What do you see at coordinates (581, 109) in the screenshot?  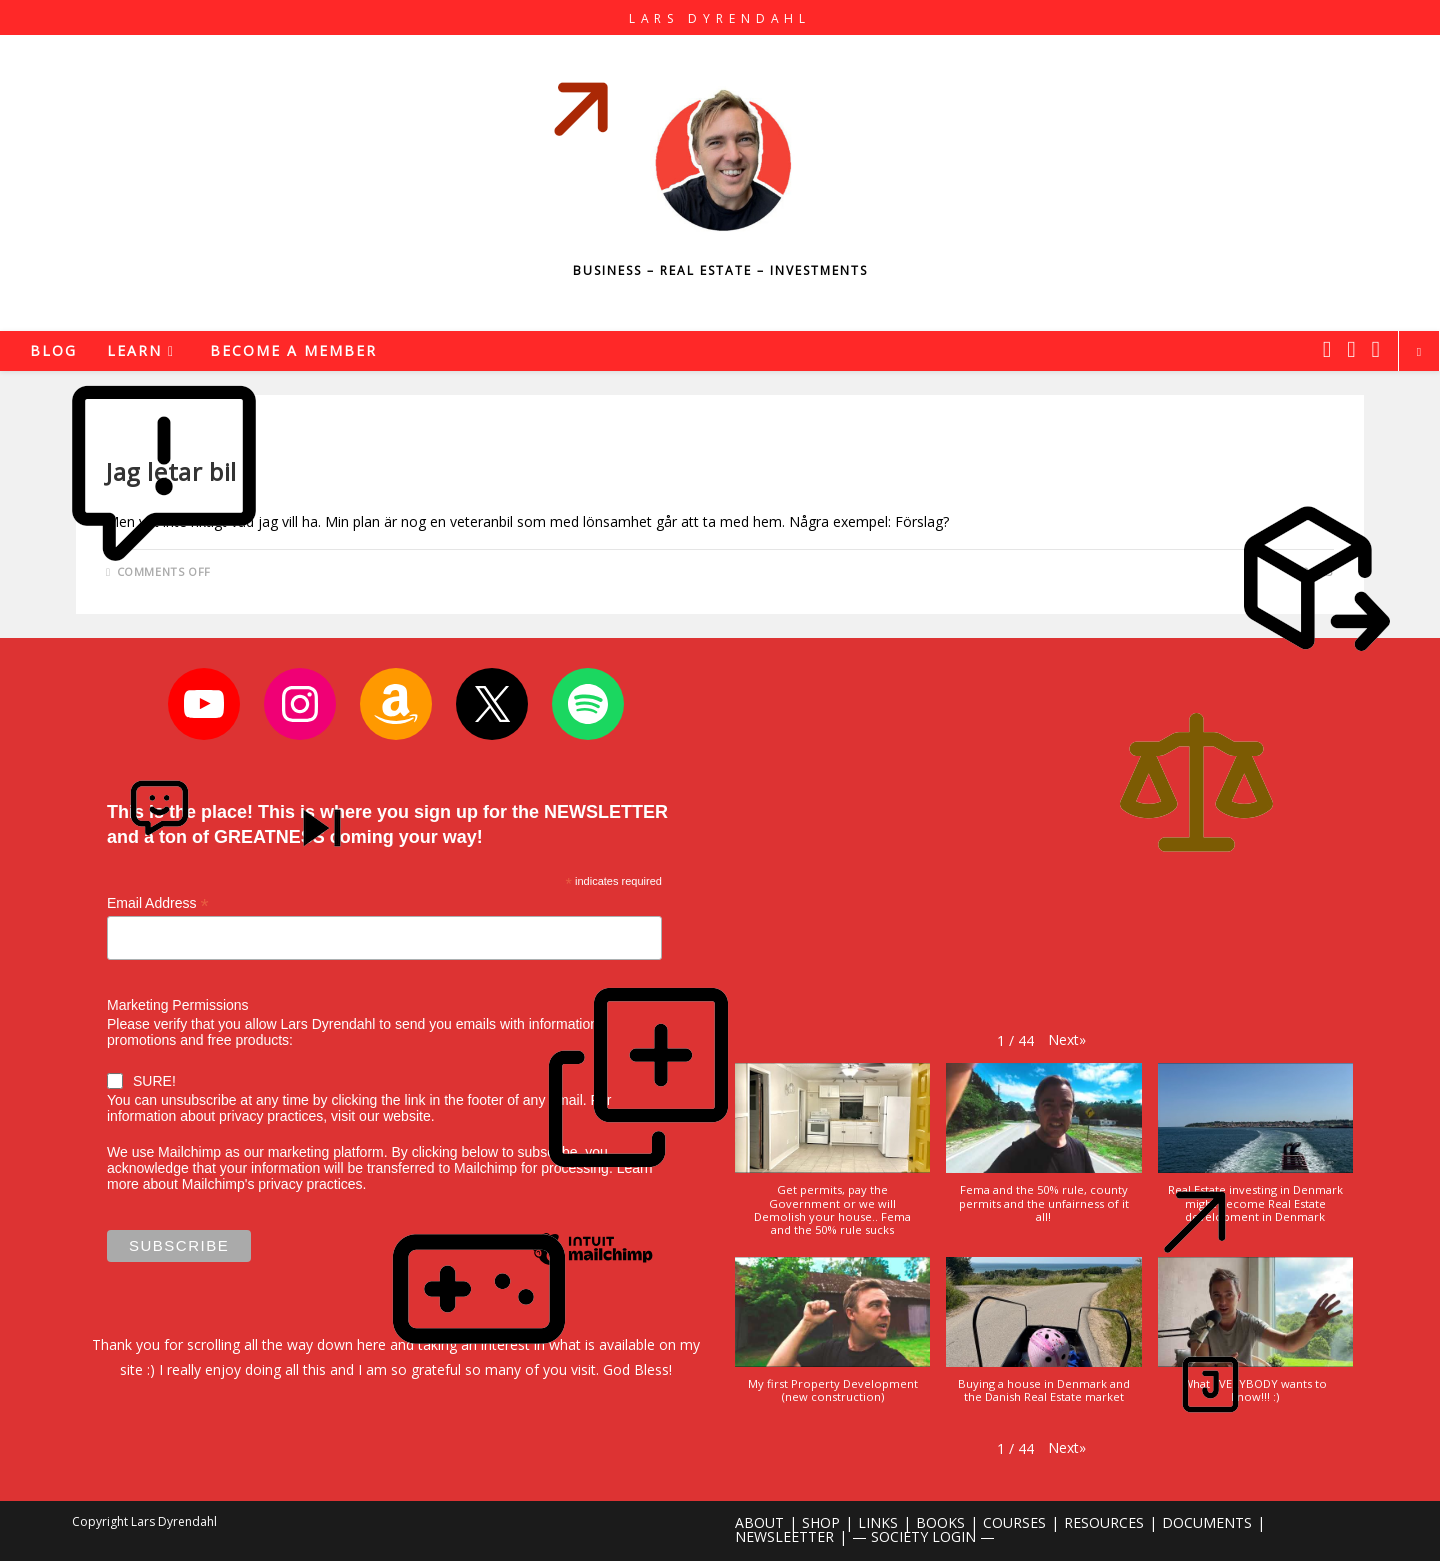 I see `open link in a new tab or window` at bounding box center [581, 109].